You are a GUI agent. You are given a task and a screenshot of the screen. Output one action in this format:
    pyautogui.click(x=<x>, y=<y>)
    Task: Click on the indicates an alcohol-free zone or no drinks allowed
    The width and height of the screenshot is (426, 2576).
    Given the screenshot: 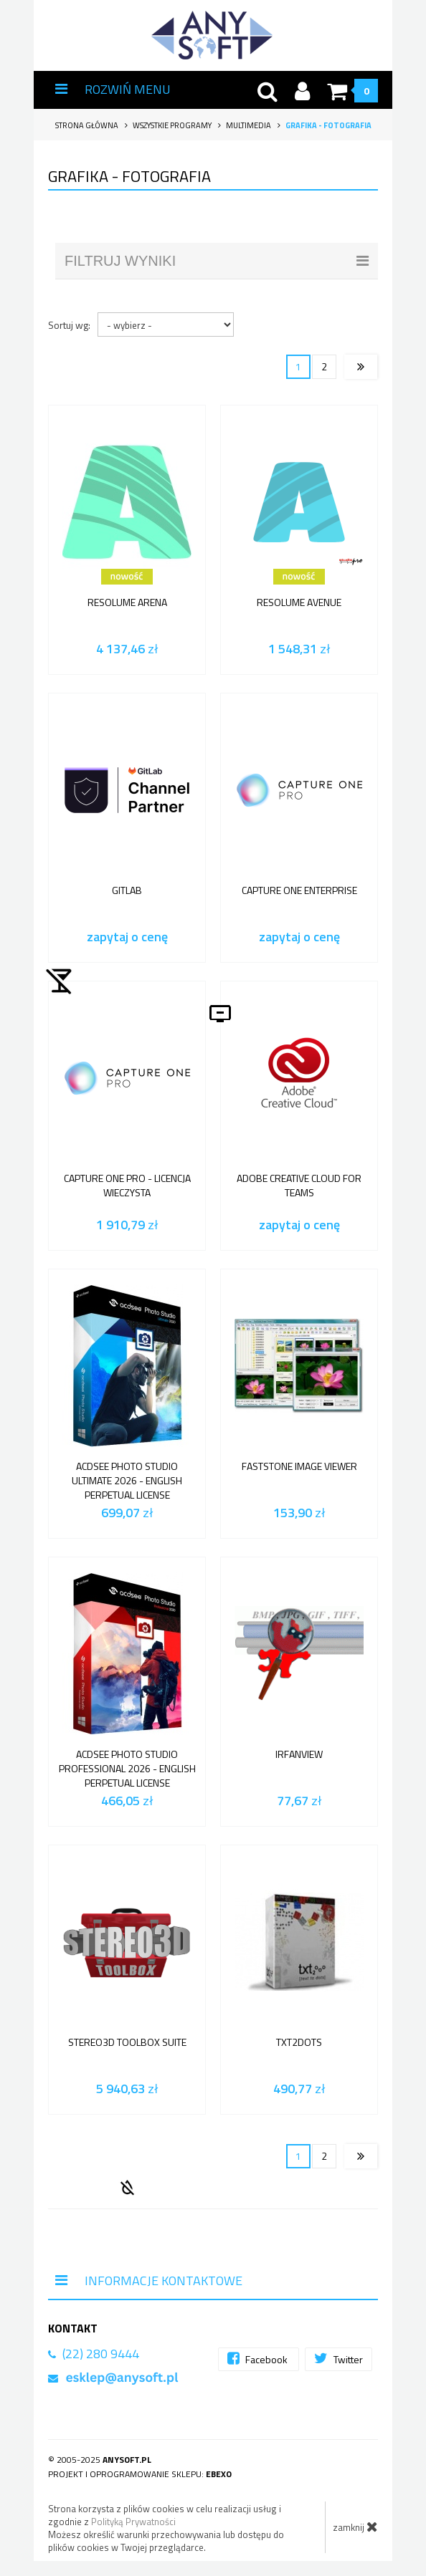 What is the action you would take?
    pyautogui.click(x=60, y=981)
    